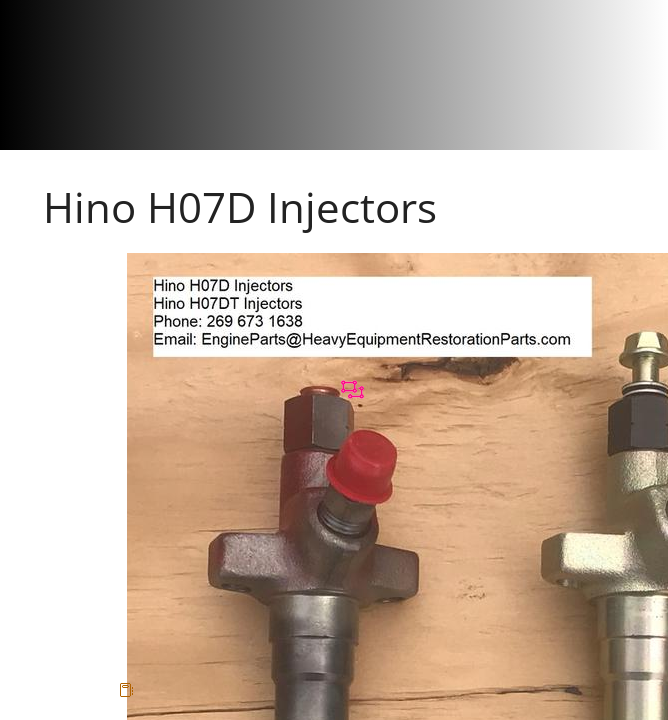 This screenshot has width=668, height=720. Describe the element at coordinates (352, 389) in the screenshot. I see `ungroup selected objects` at that location.